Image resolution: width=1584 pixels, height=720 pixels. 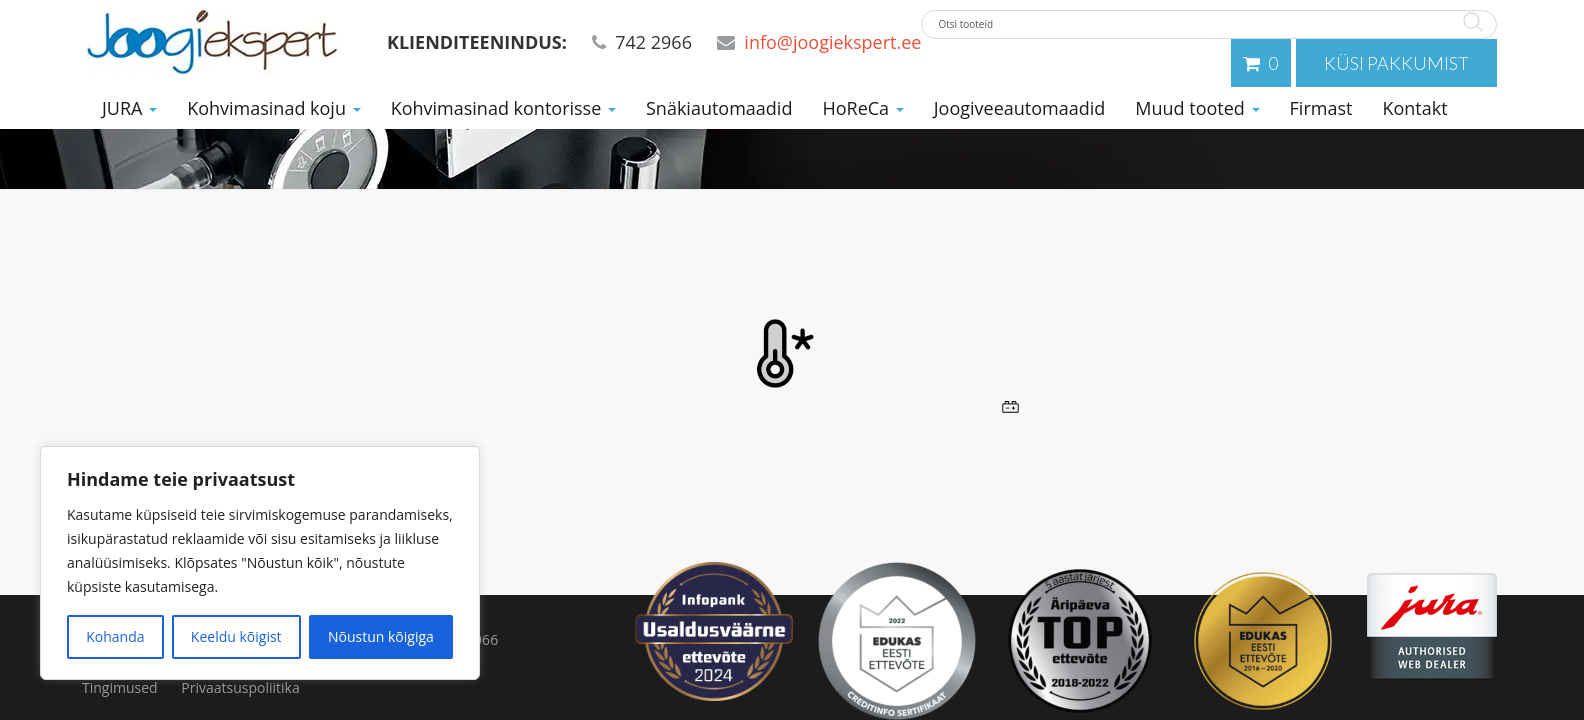 What do you see at coordinates (777, 353) in the screenshot?
I see `indicates low temperature or cold conditions` at bounding box center [777, 353].